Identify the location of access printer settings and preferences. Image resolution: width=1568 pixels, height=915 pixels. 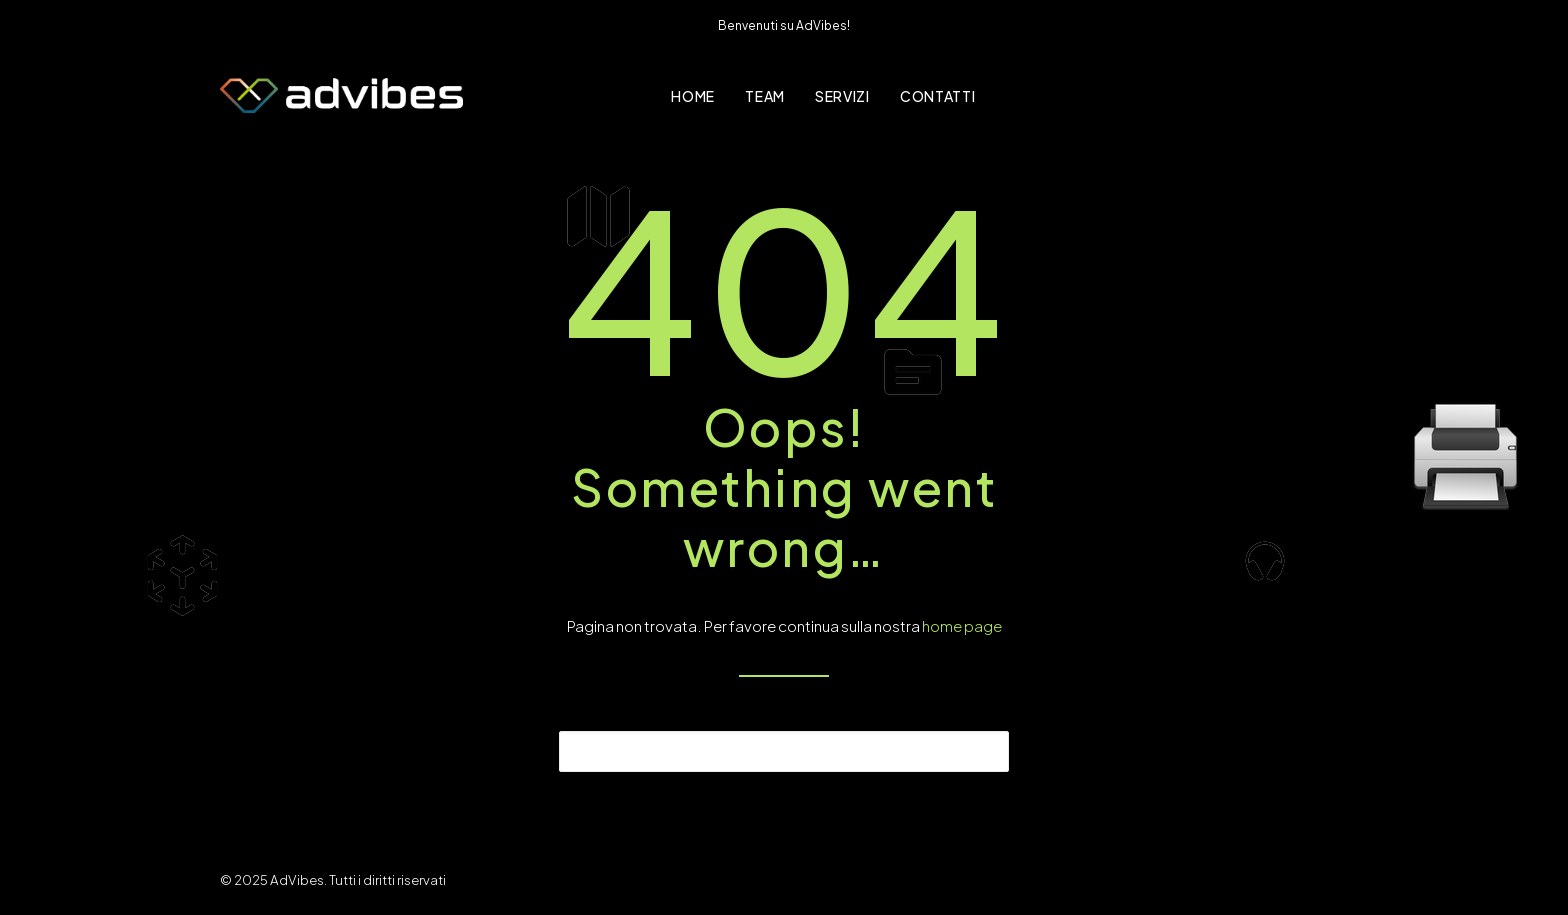
(1465, 456).